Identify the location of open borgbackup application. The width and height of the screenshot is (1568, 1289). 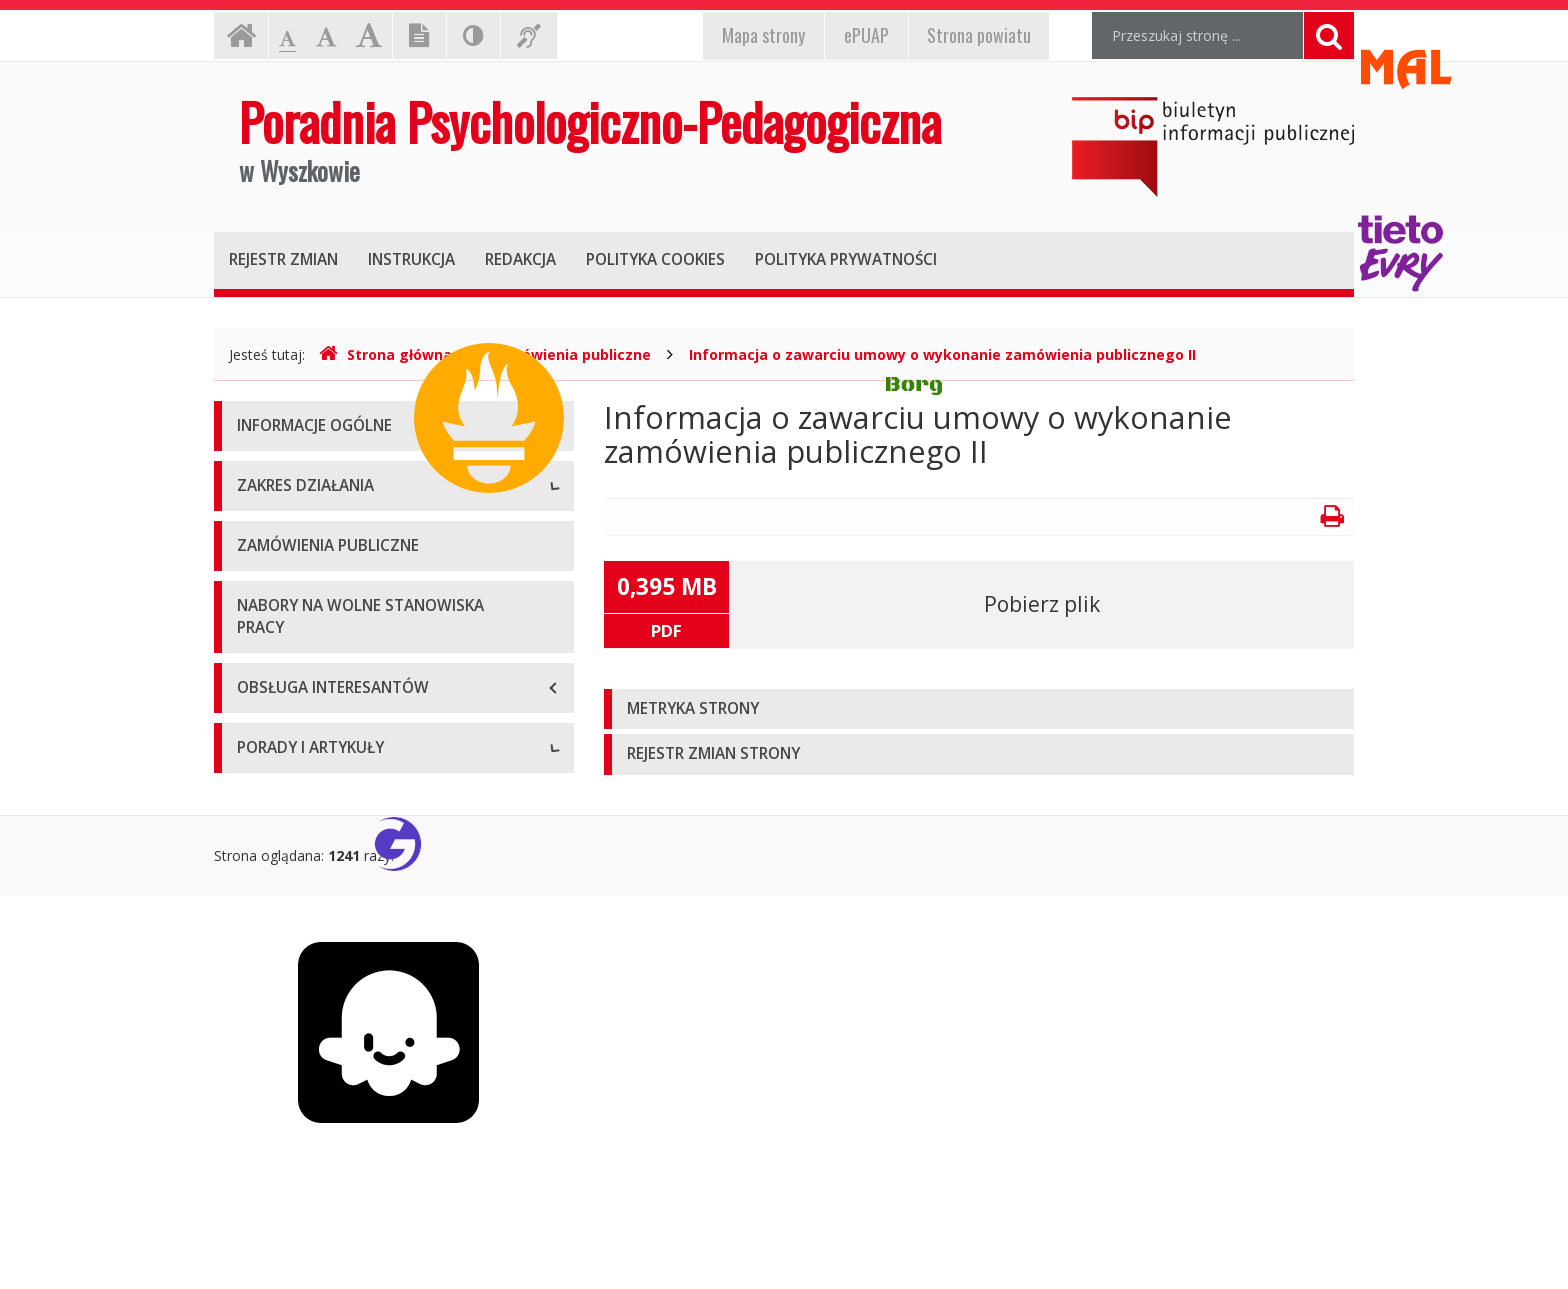
(914, 386).